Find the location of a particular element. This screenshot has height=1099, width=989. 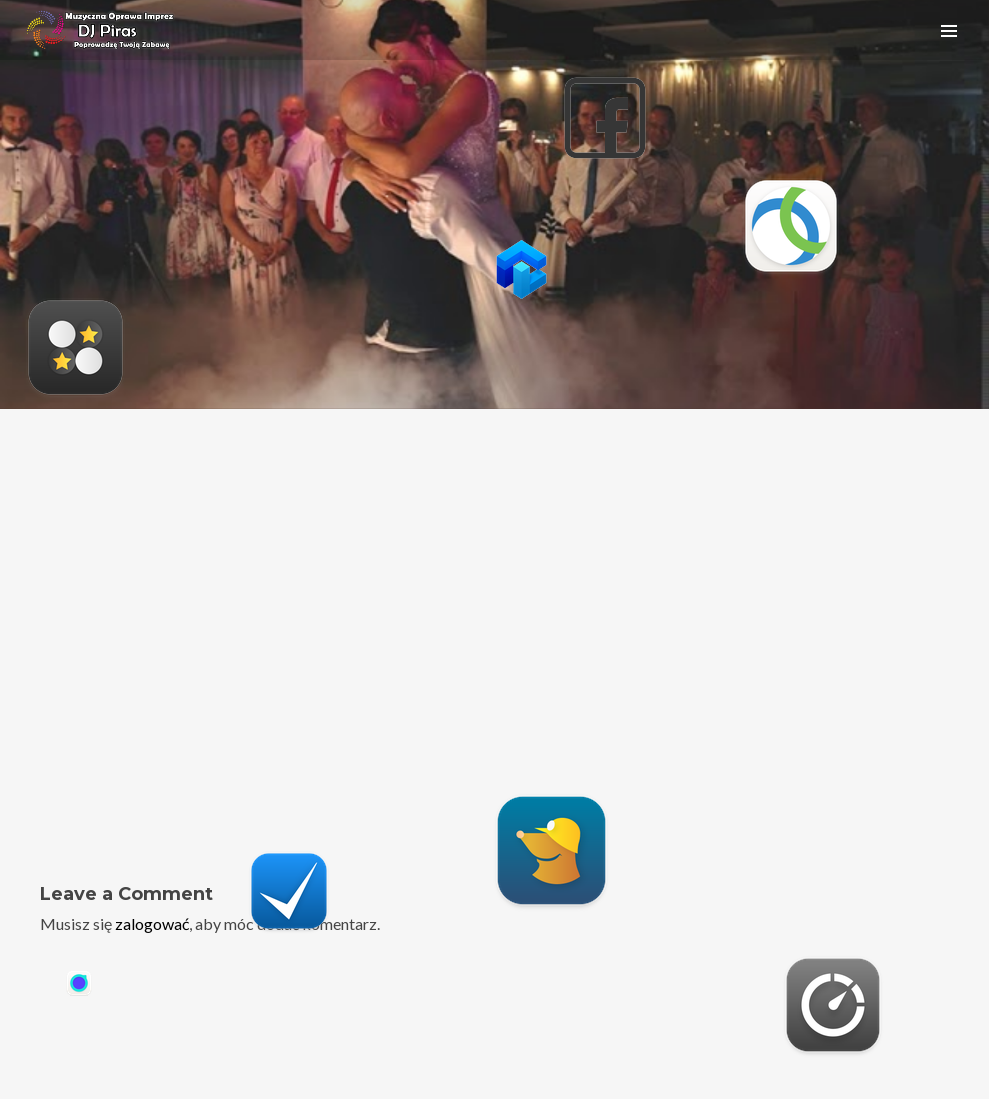

open stacer system optimizer is located at coordinates (833, 1005).